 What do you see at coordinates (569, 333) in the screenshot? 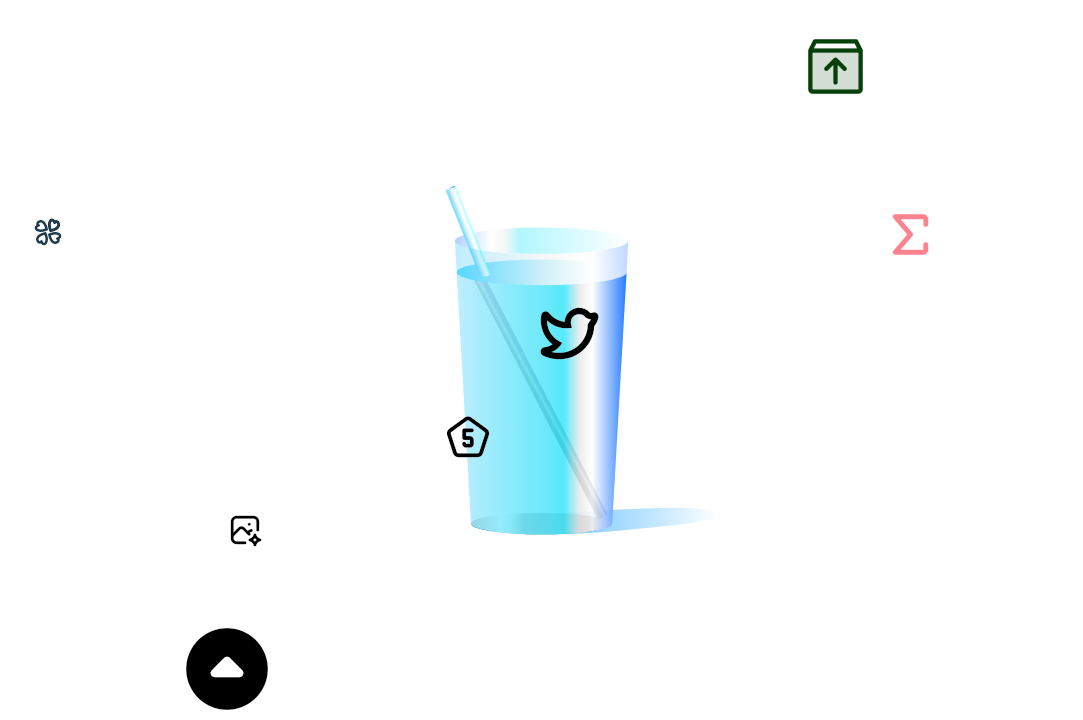
I see `share to twitter` at bounding box center [569, 333].